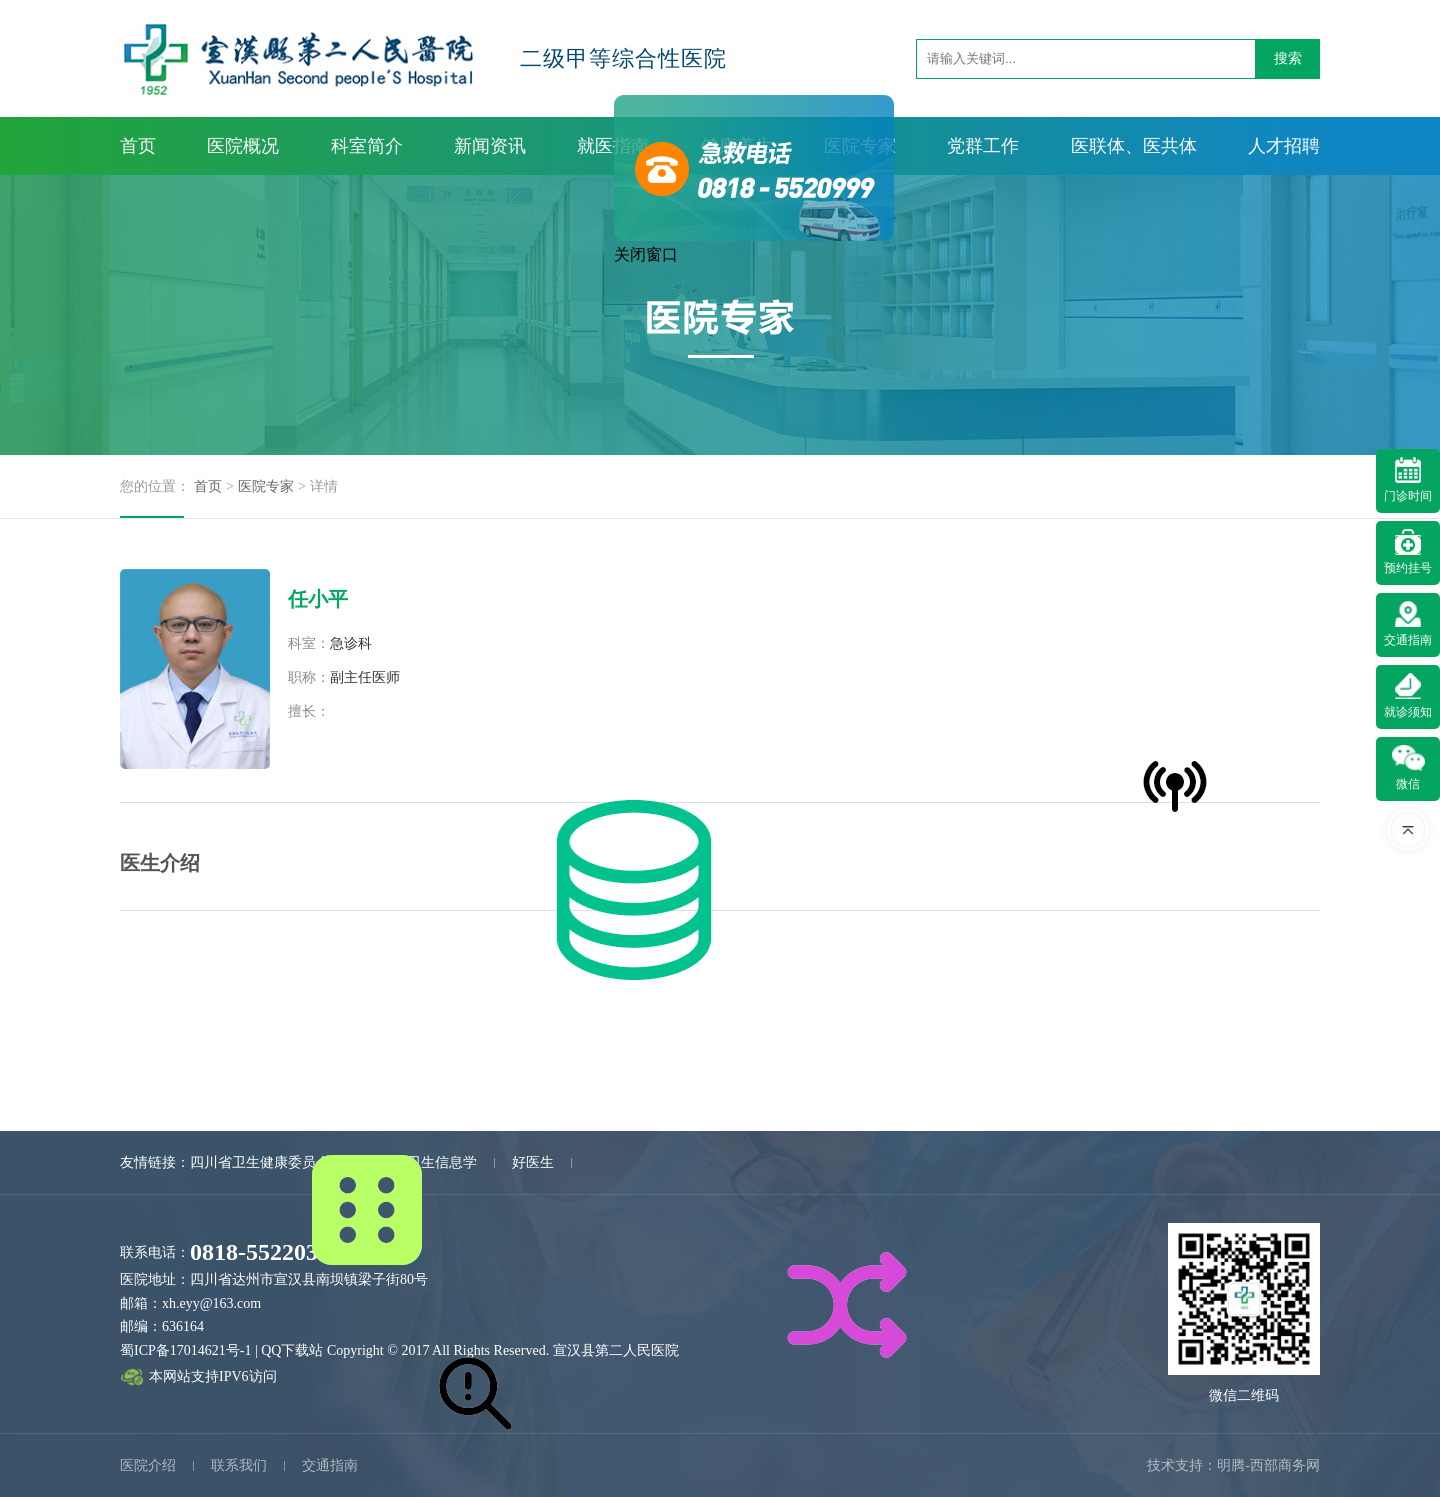 Image resolution: width=1440 pixels, height=1497 pixels. Describe the element at coordinates (367, 1210) in the screenshot. I see `roll the dice or generate a random result` at that location.